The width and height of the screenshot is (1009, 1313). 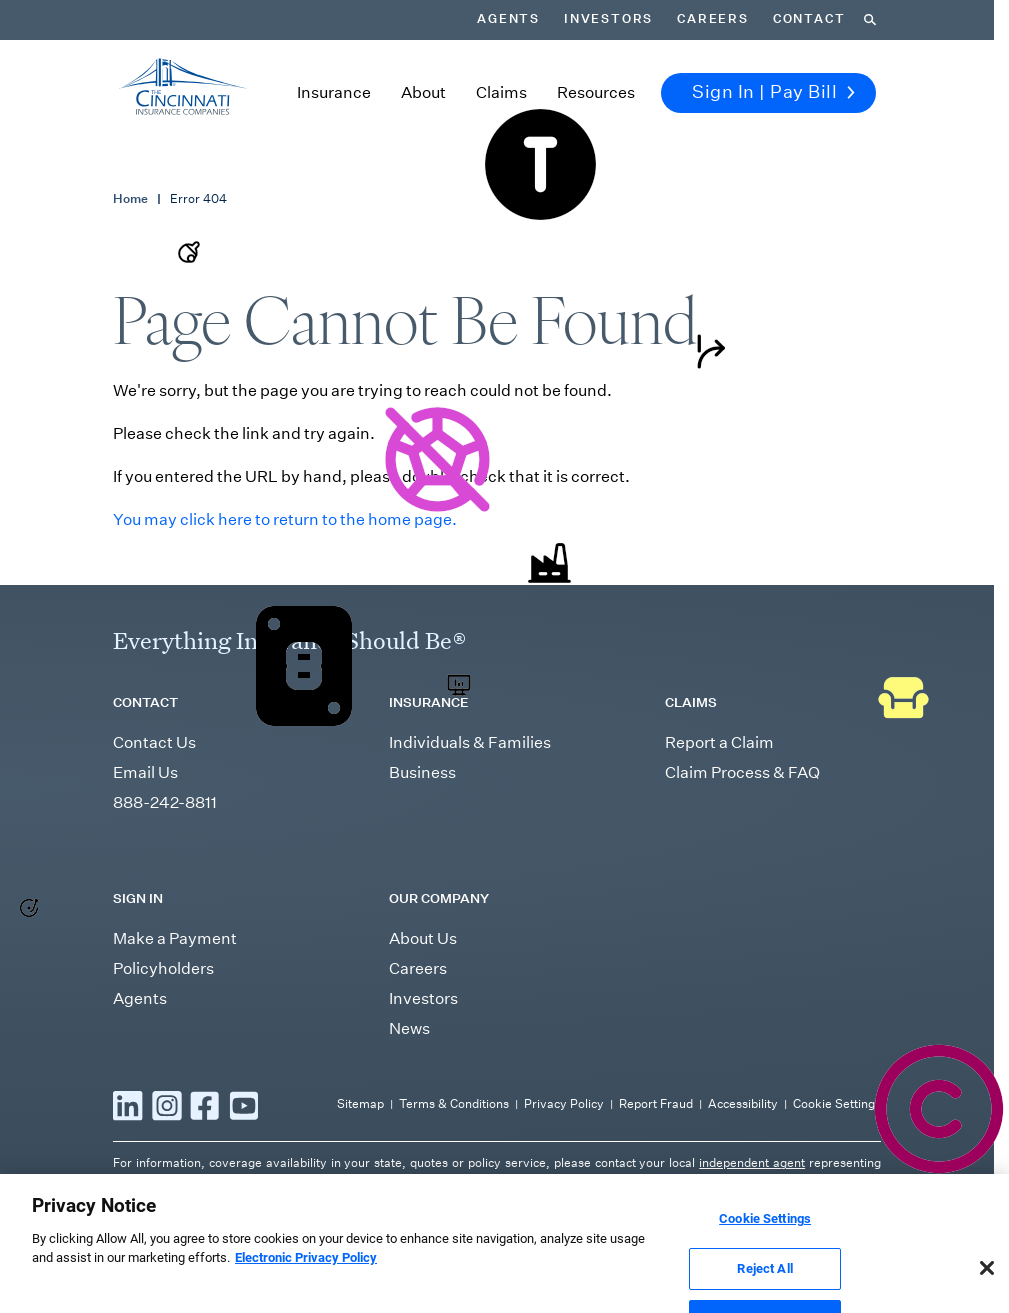 I want to click on play the 8 card in a card game, so click(x=304, y=666).